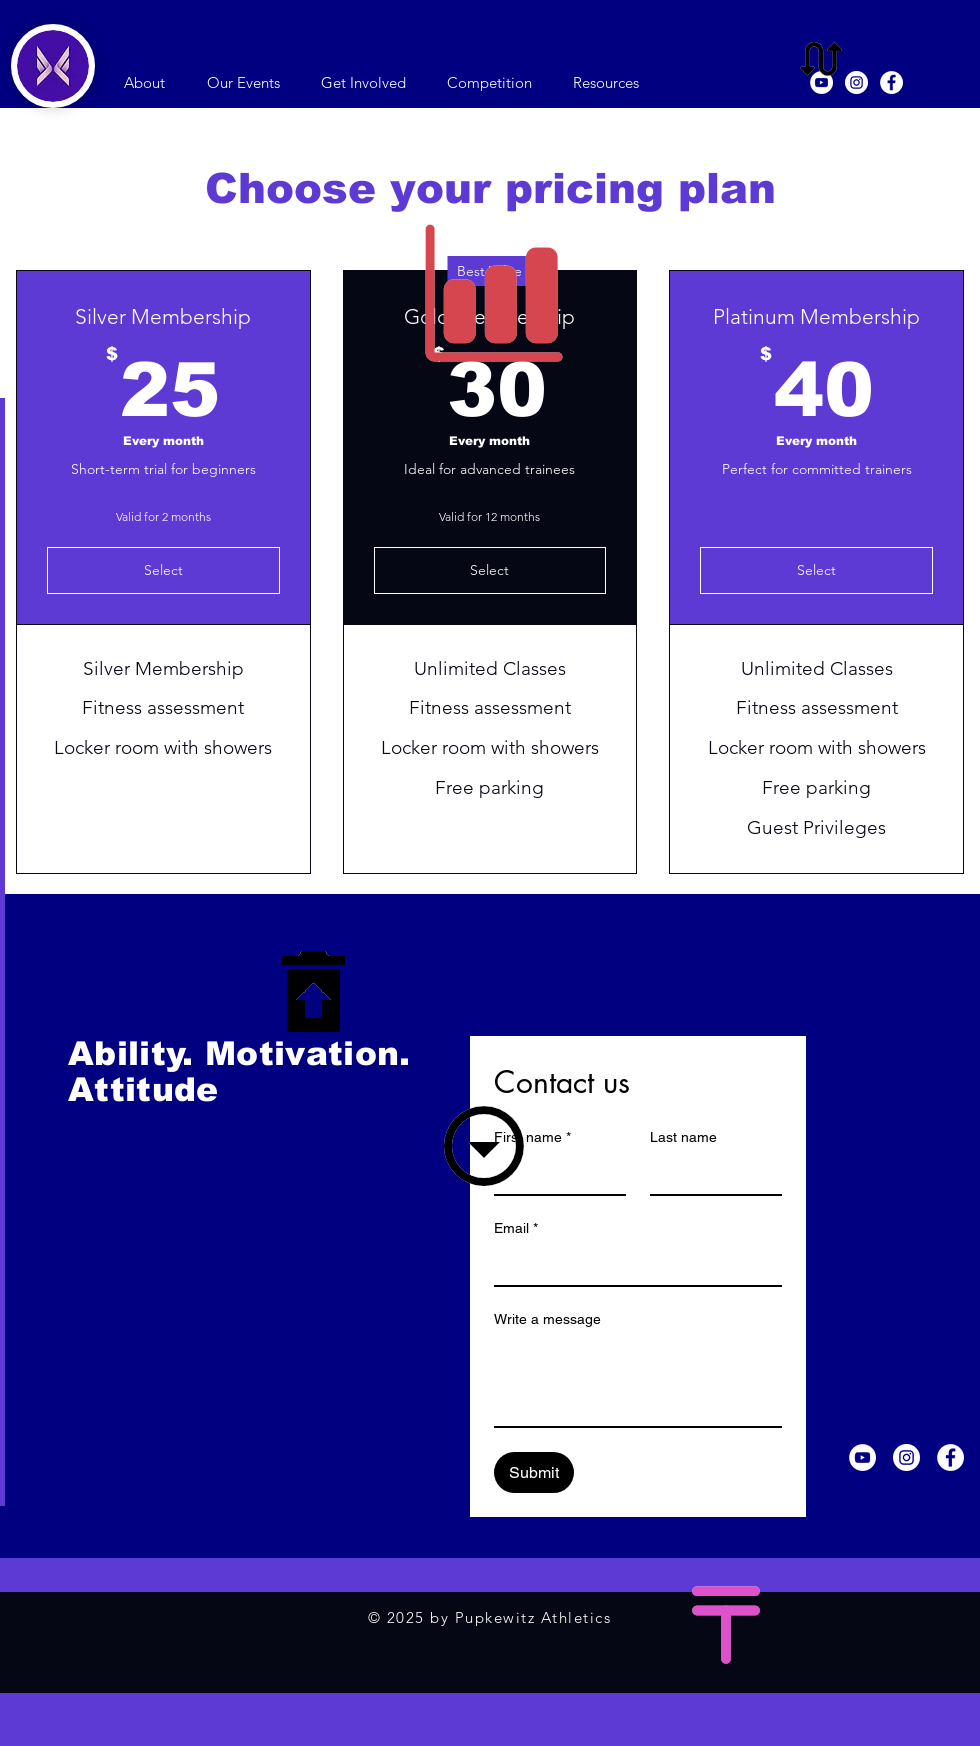 This screenshot has height=1746, width=980. Describe the element at coordinates (821, 60) in the screenshot. I see `swap or switch between active calls` at that location.